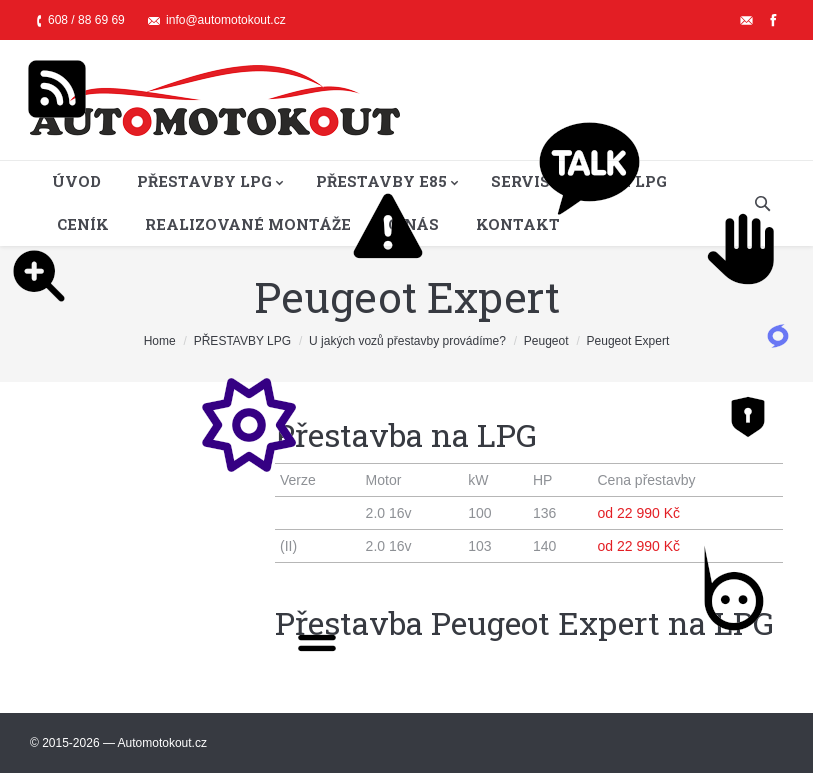  Describe the element at coordinates (317, 643) in the screenshot. I see `drag to reorder or rearrange items` at that location.